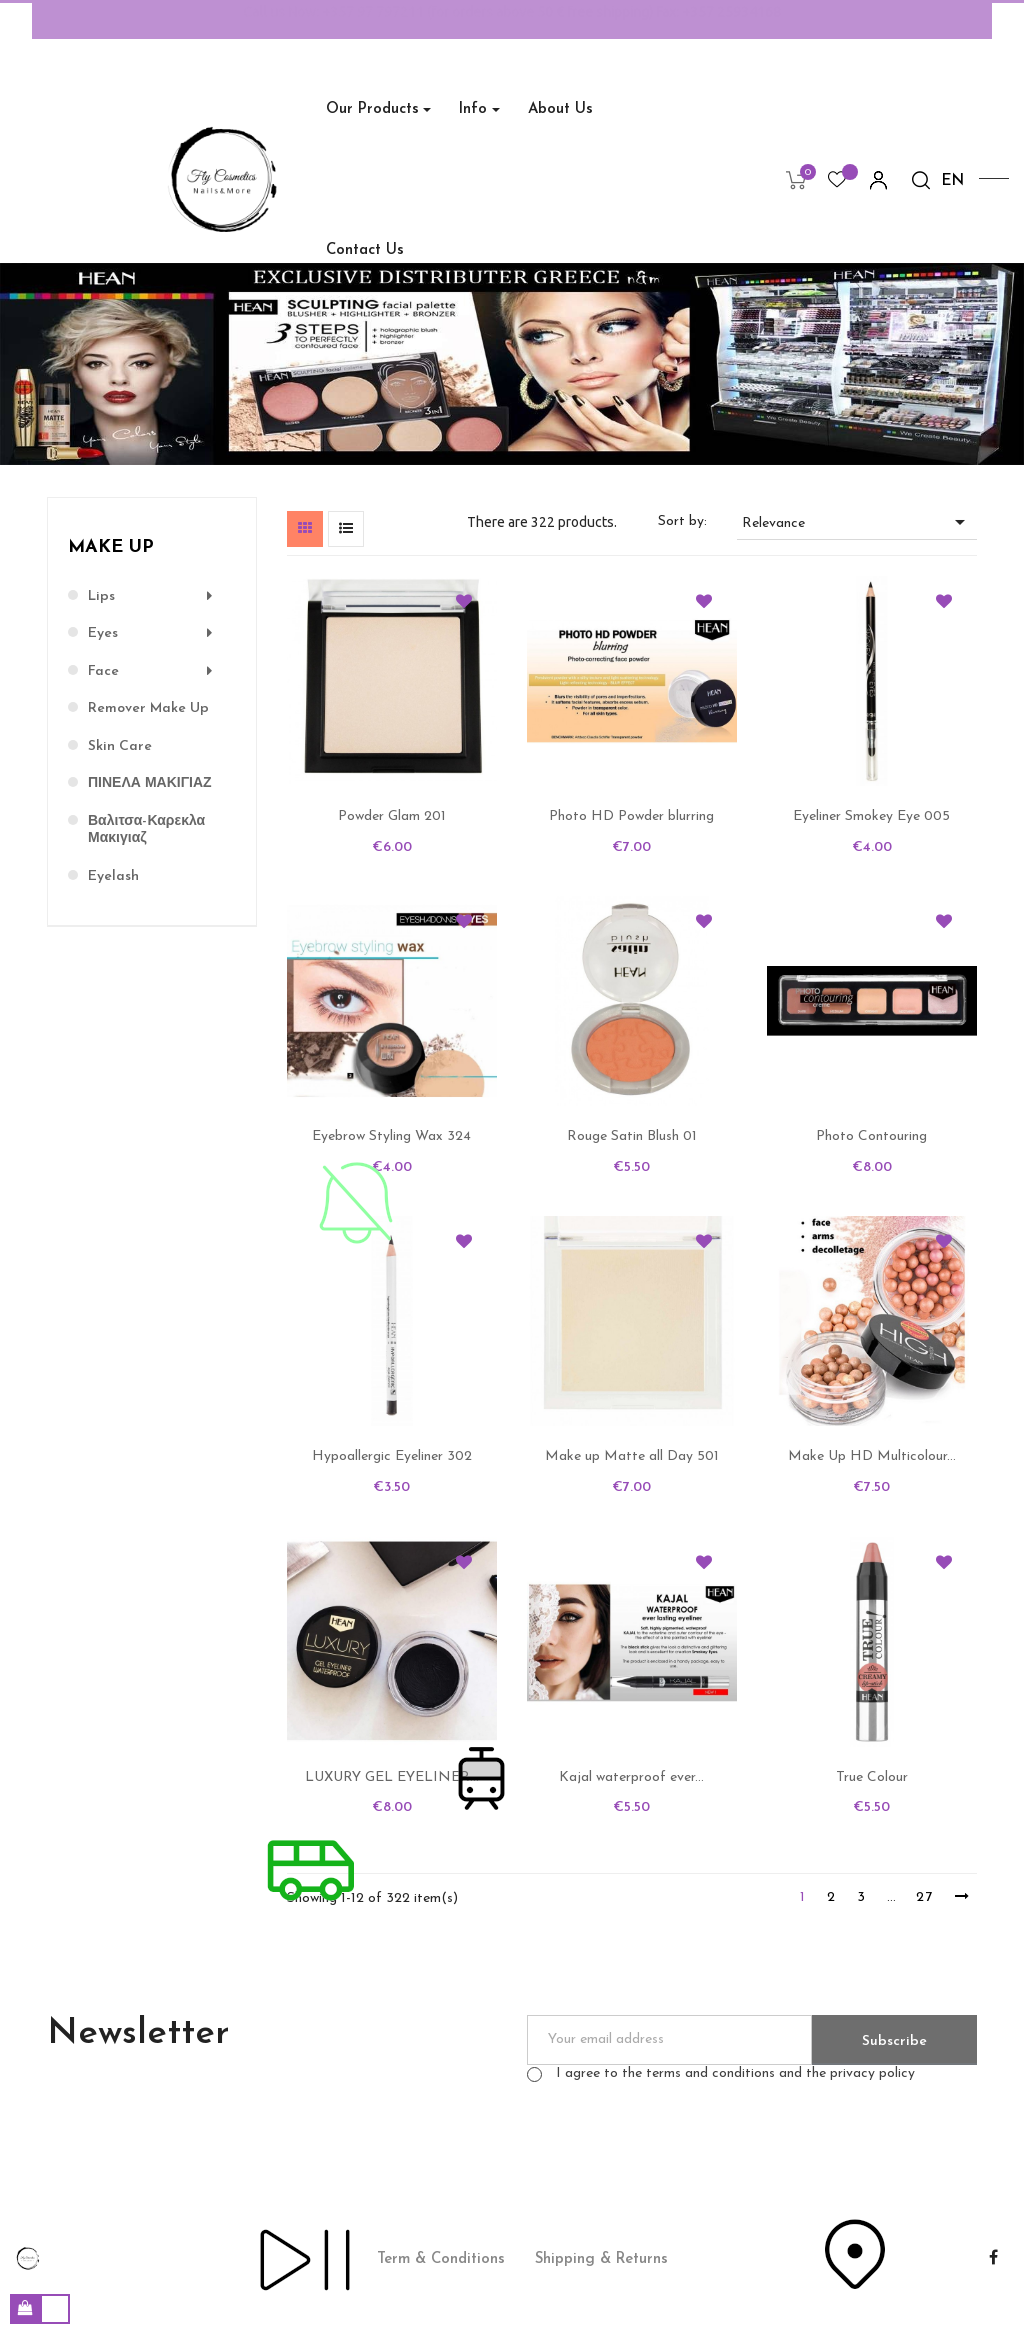 This screenshot has height=2334, width=1024. What do you see at coordinates (357, 1203) in the screenshot?
I see `mute notifications` at bounding box center [357, 1203].